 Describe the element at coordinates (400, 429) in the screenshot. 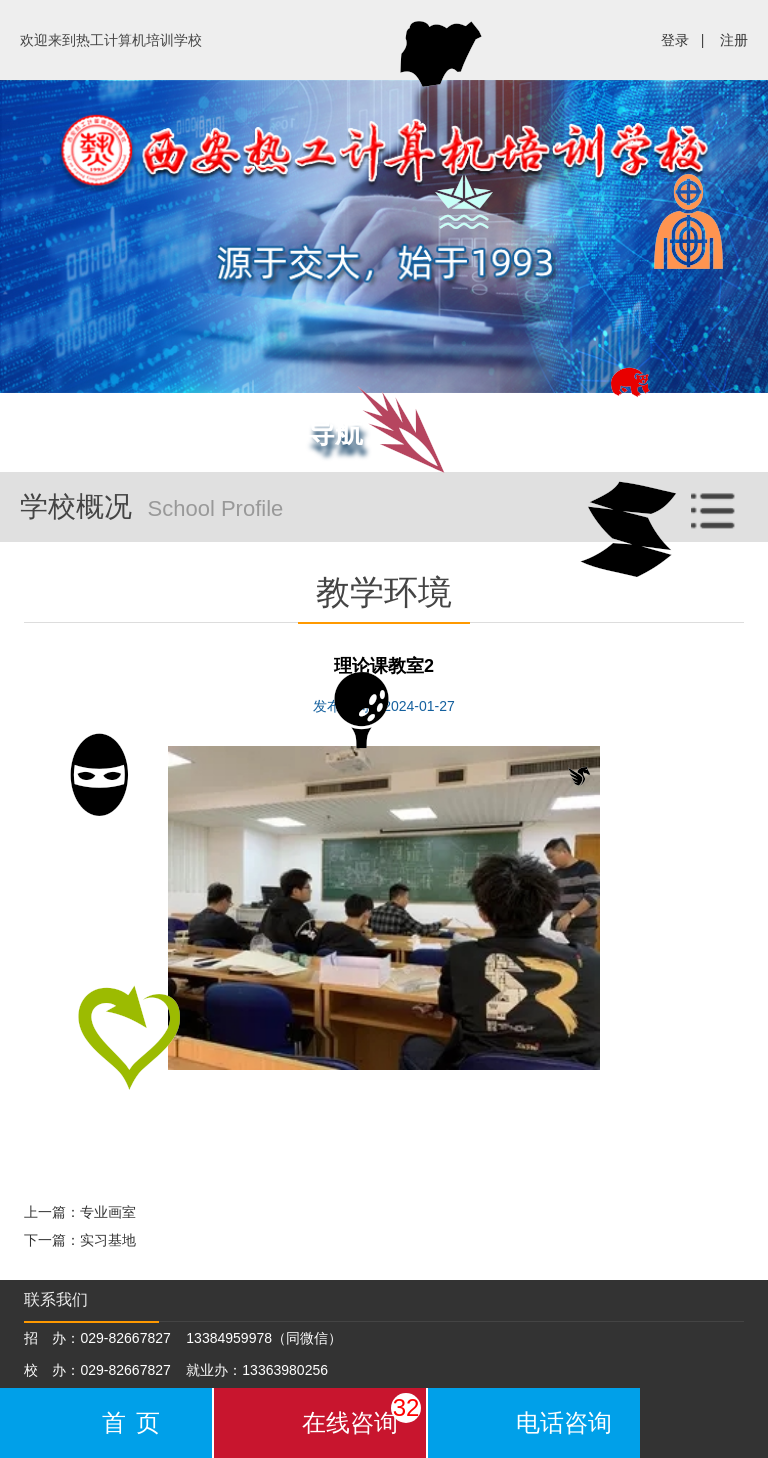

I see `indicates a critical hit or piercing attack` at that location.